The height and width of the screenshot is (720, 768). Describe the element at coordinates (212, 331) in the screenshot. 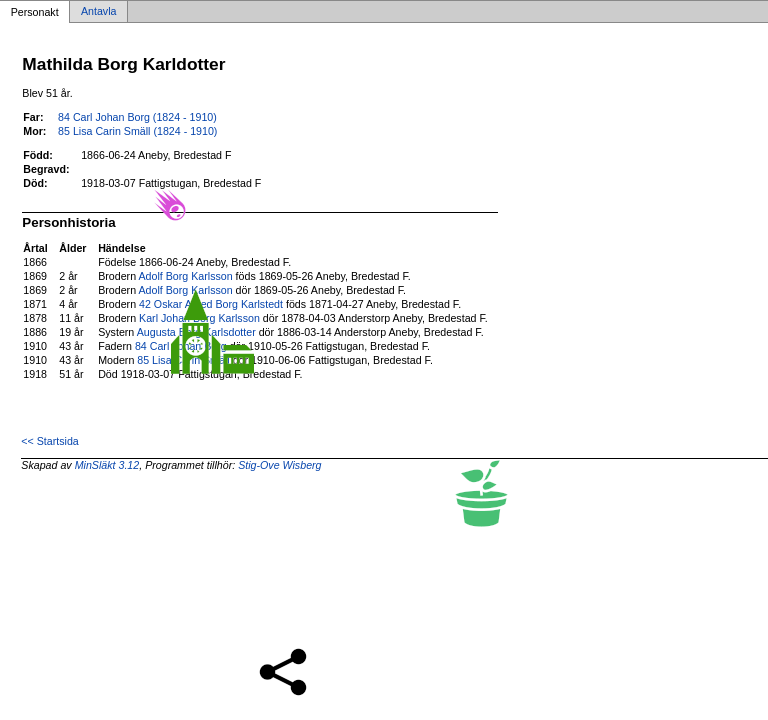

I see `locate nearby churches or places of worship` at that location.